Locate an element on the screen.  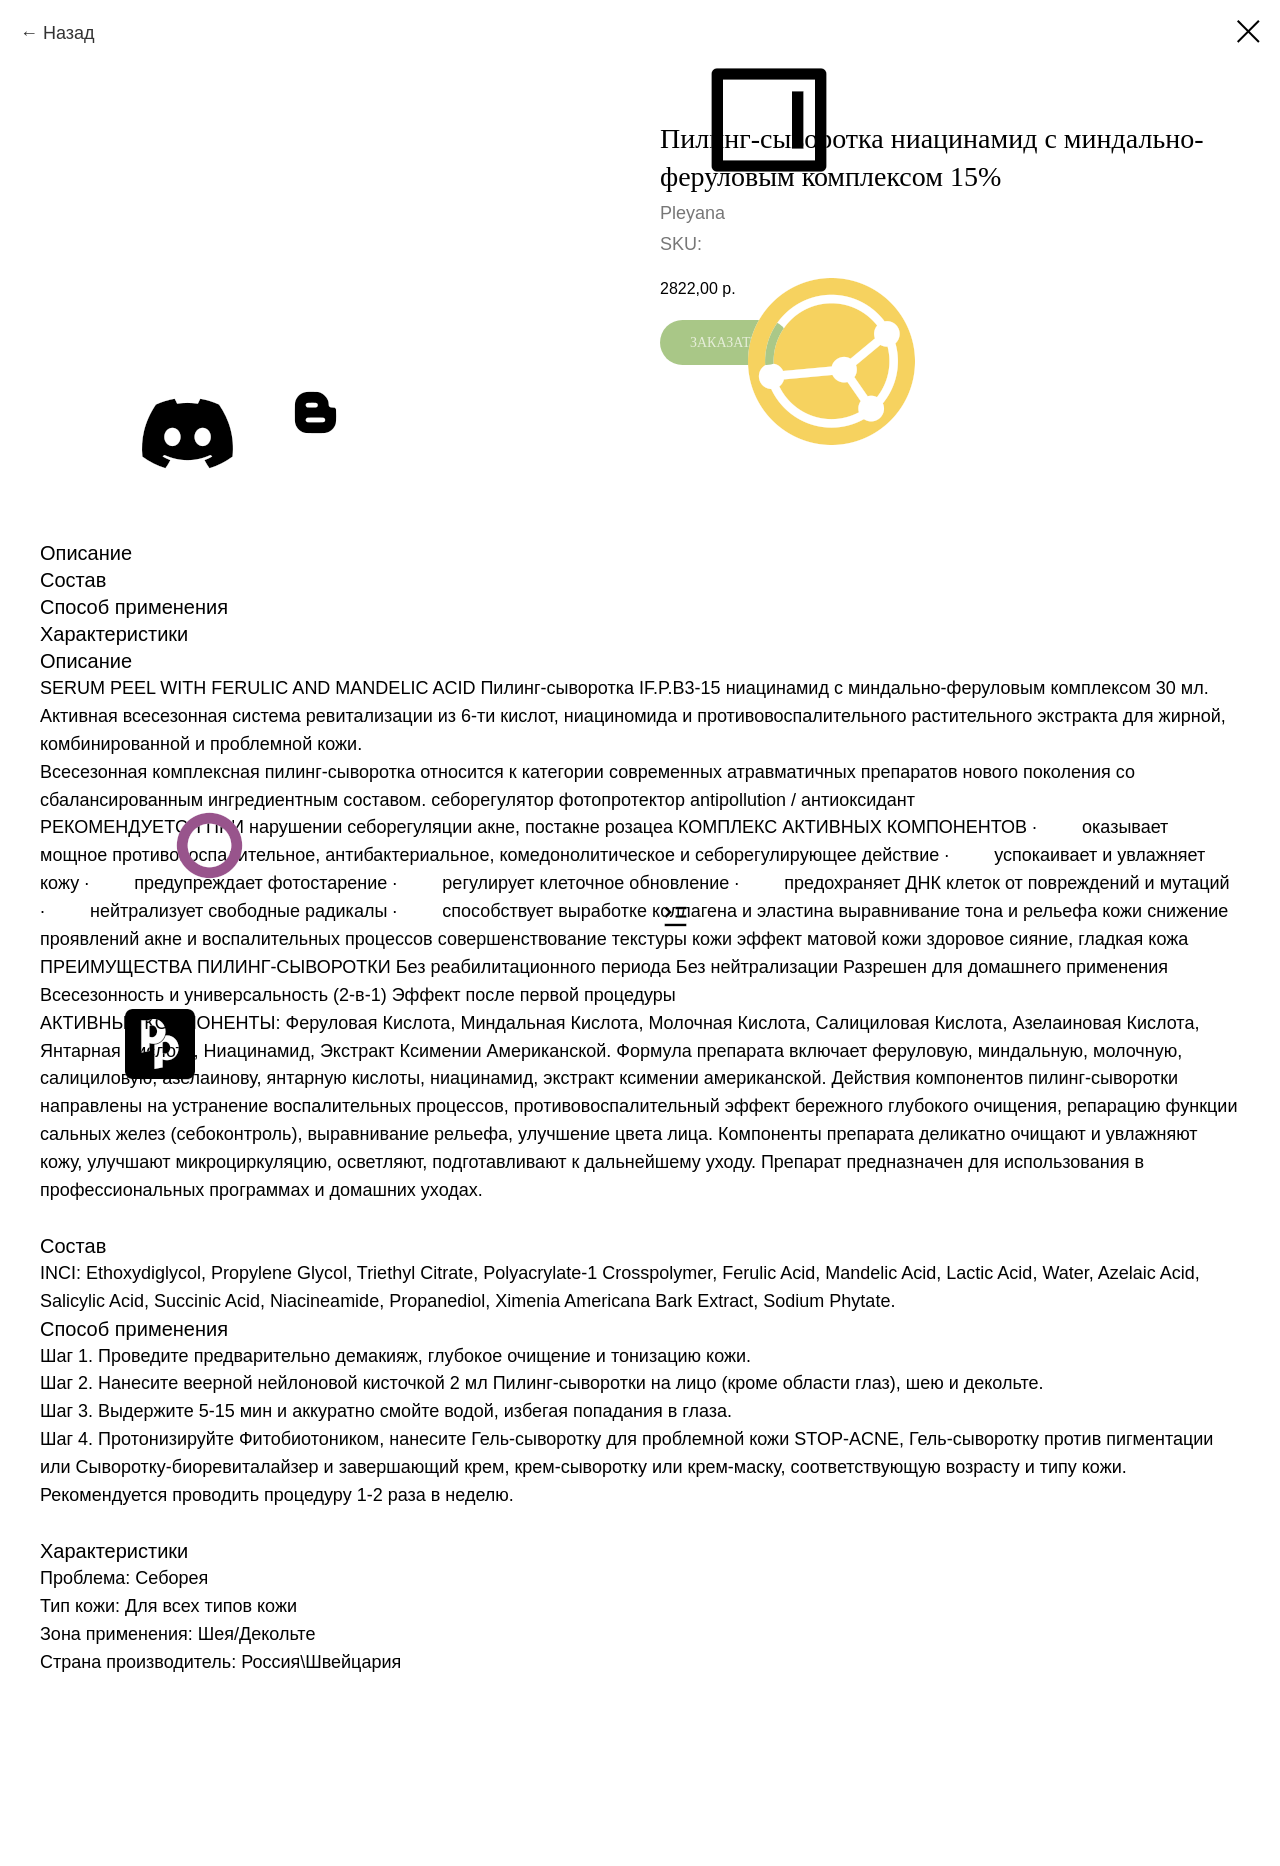
open syncthing file synchronization app is located at coordinates (831, 361).